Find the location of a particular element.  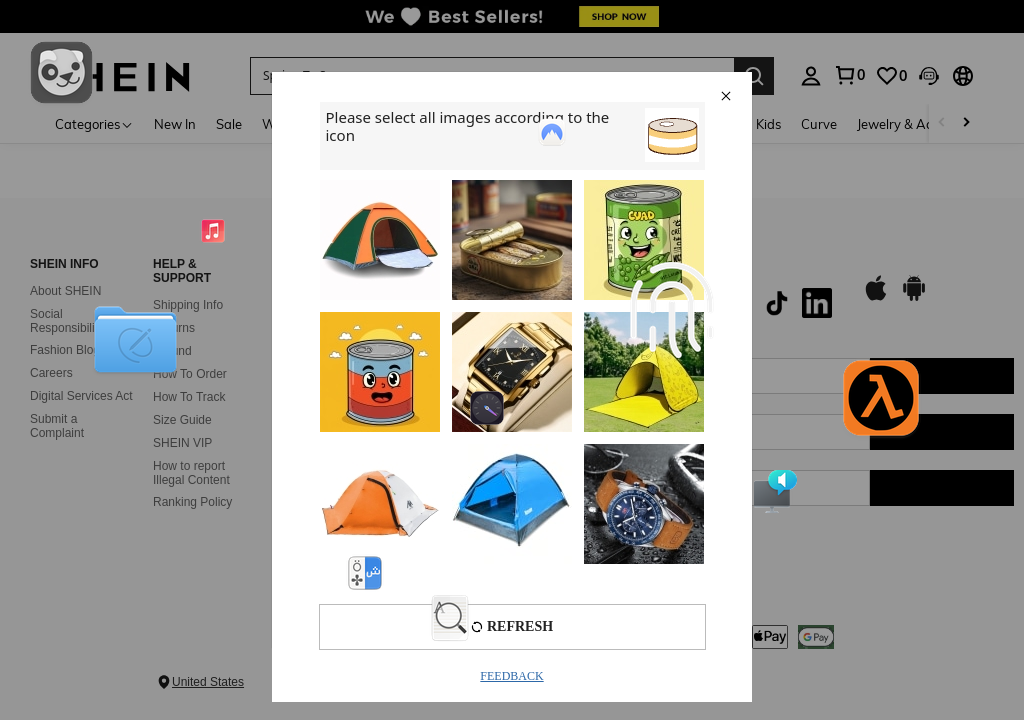

authenticate using fingerprint recognition is located at coordinates (672, 310).